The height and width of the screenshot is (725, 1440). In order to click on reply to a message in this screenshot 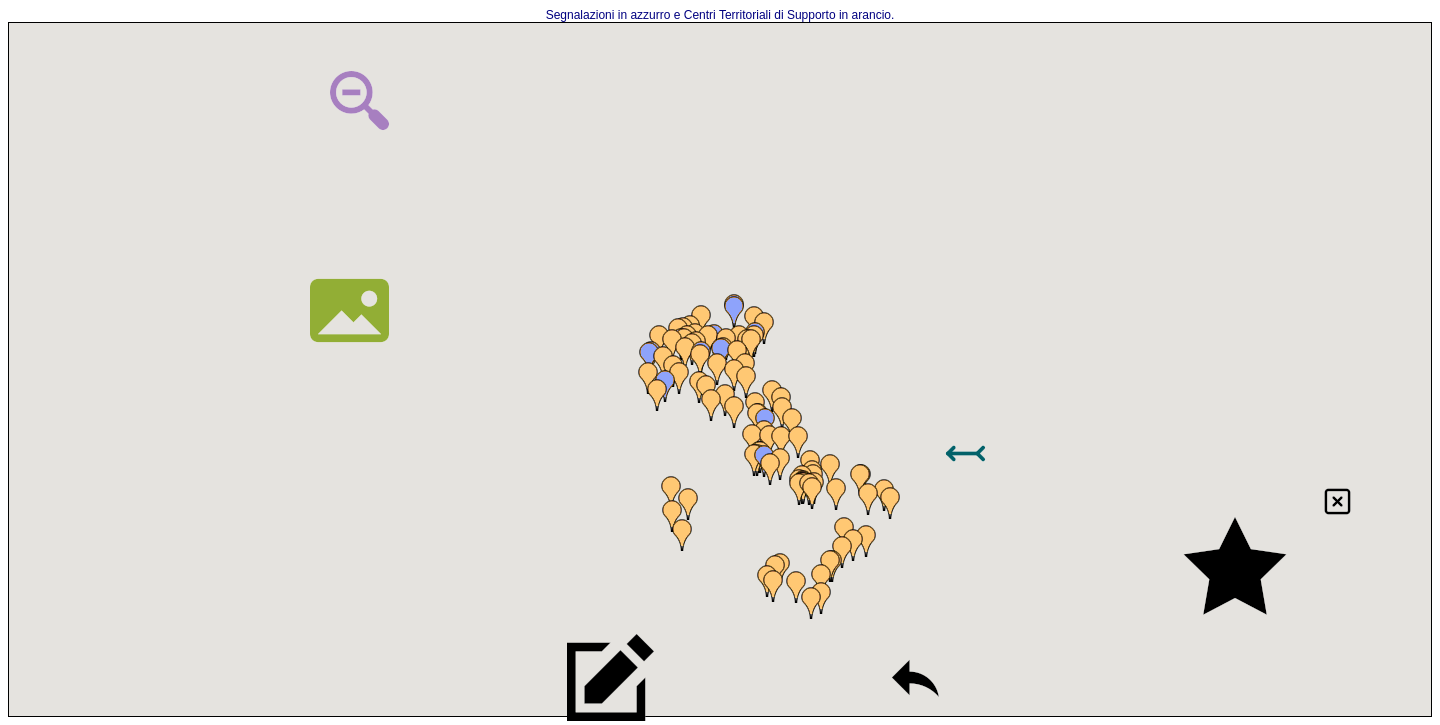, I will do `click(915, 677)`.